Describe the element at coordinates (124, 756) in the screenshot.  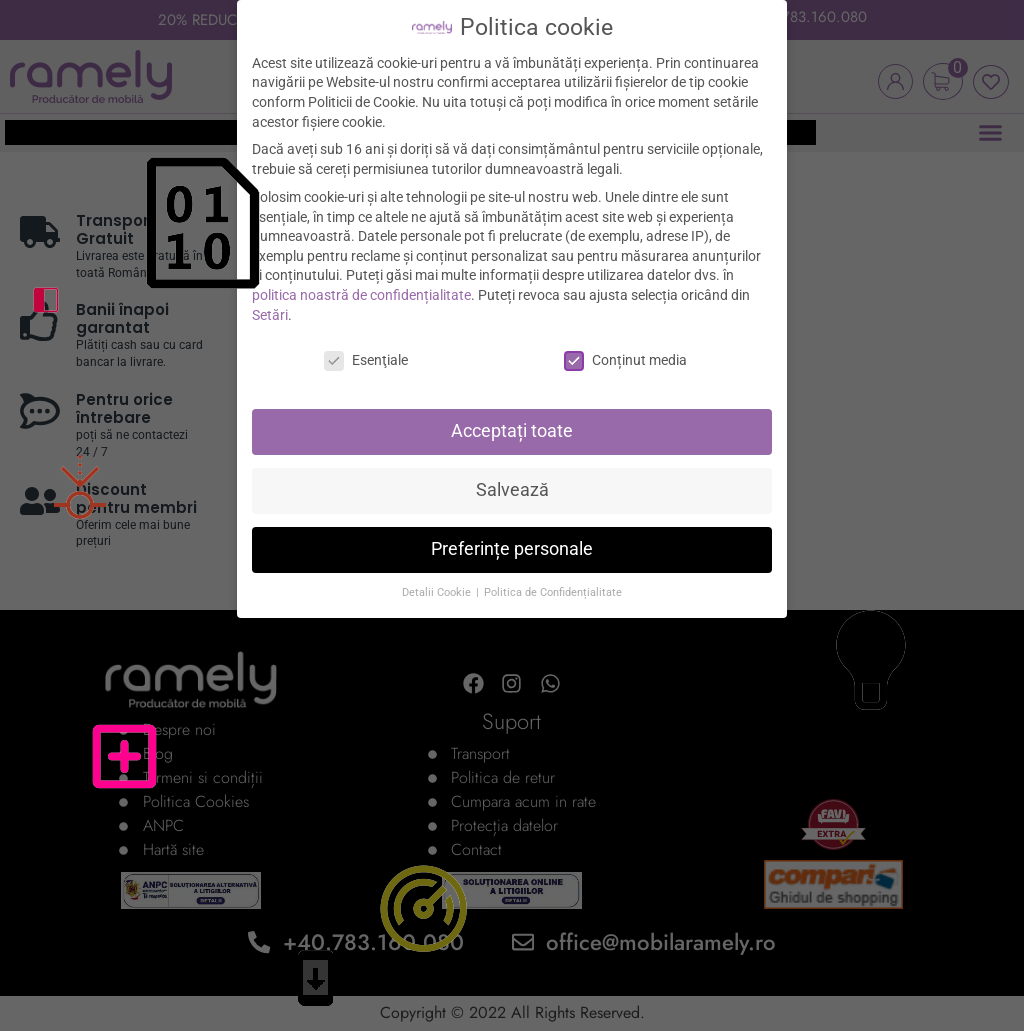
I see `add a new item or content` at that location.